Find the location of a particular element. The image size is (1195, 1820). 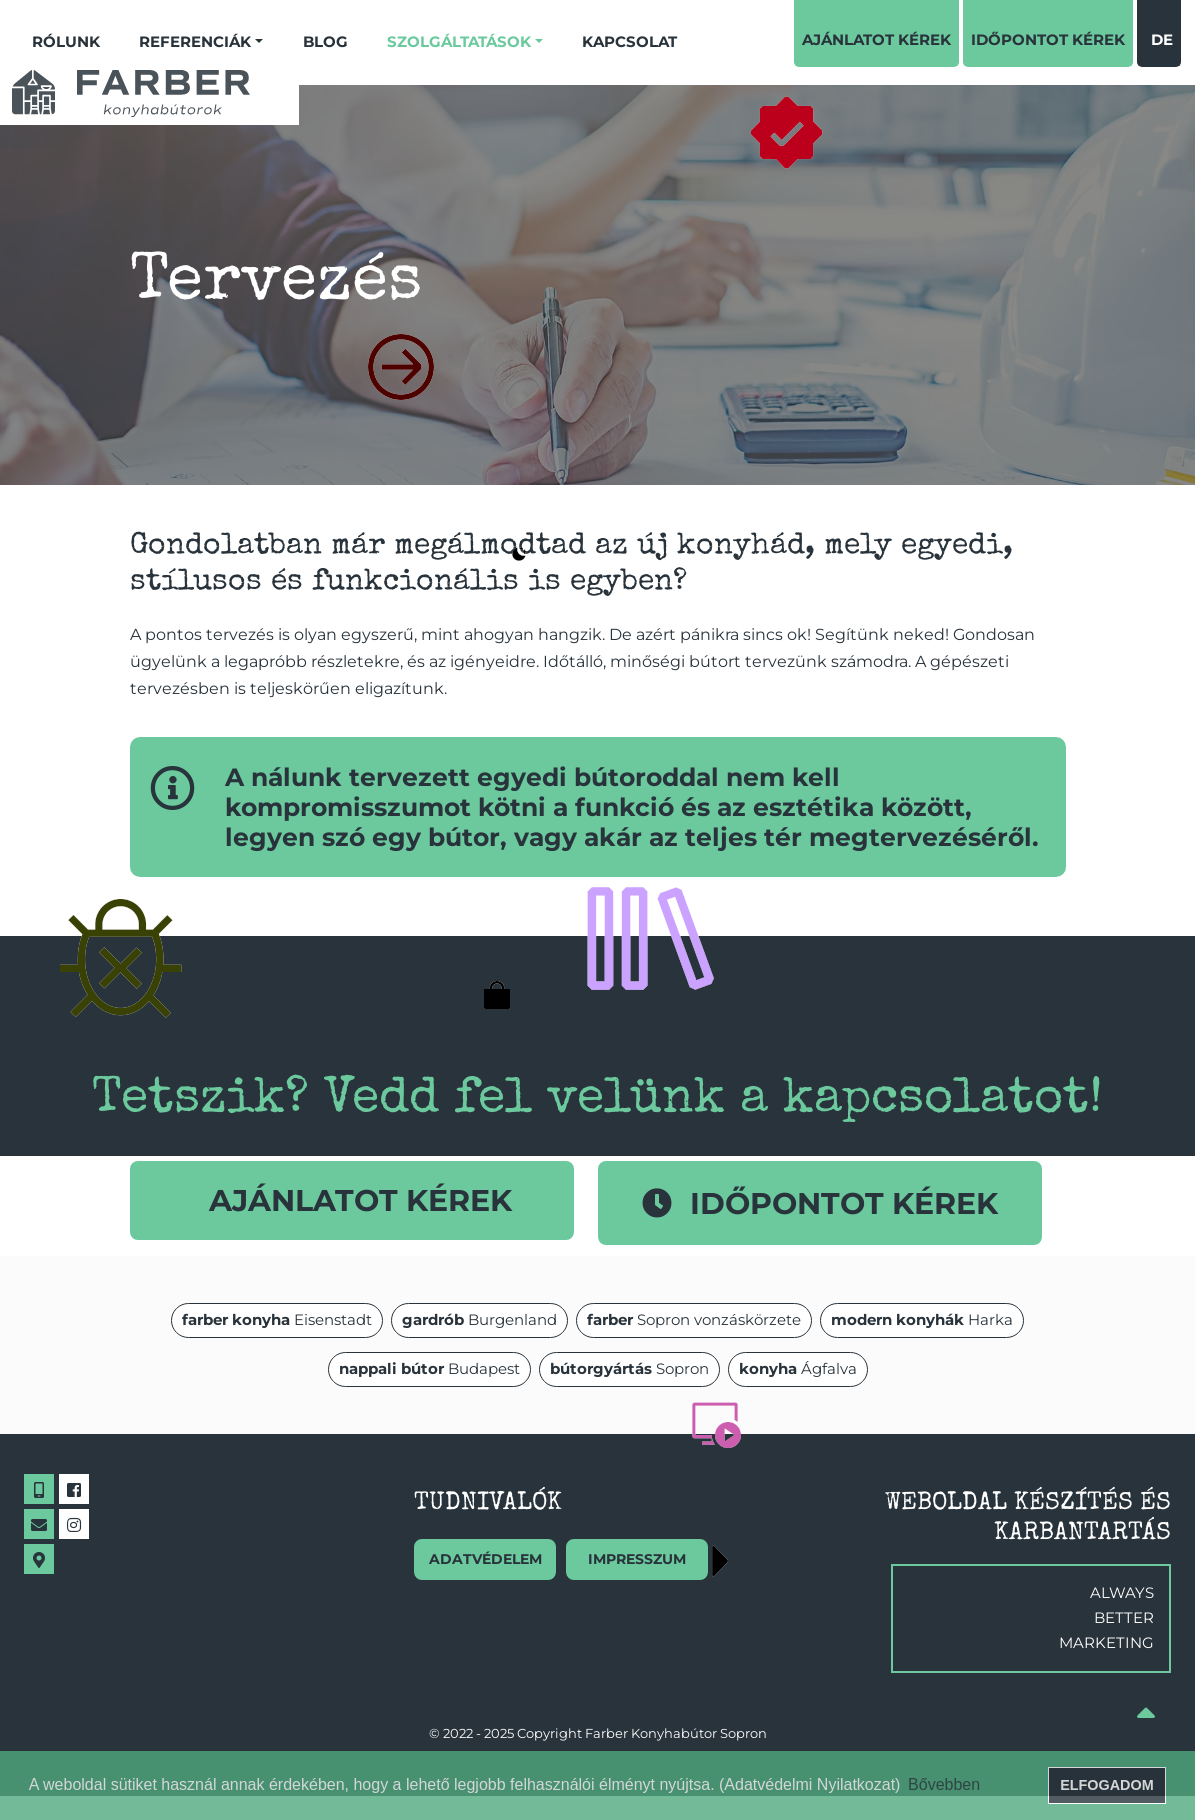

play media or start playback is located at coordinates (720, 1561).